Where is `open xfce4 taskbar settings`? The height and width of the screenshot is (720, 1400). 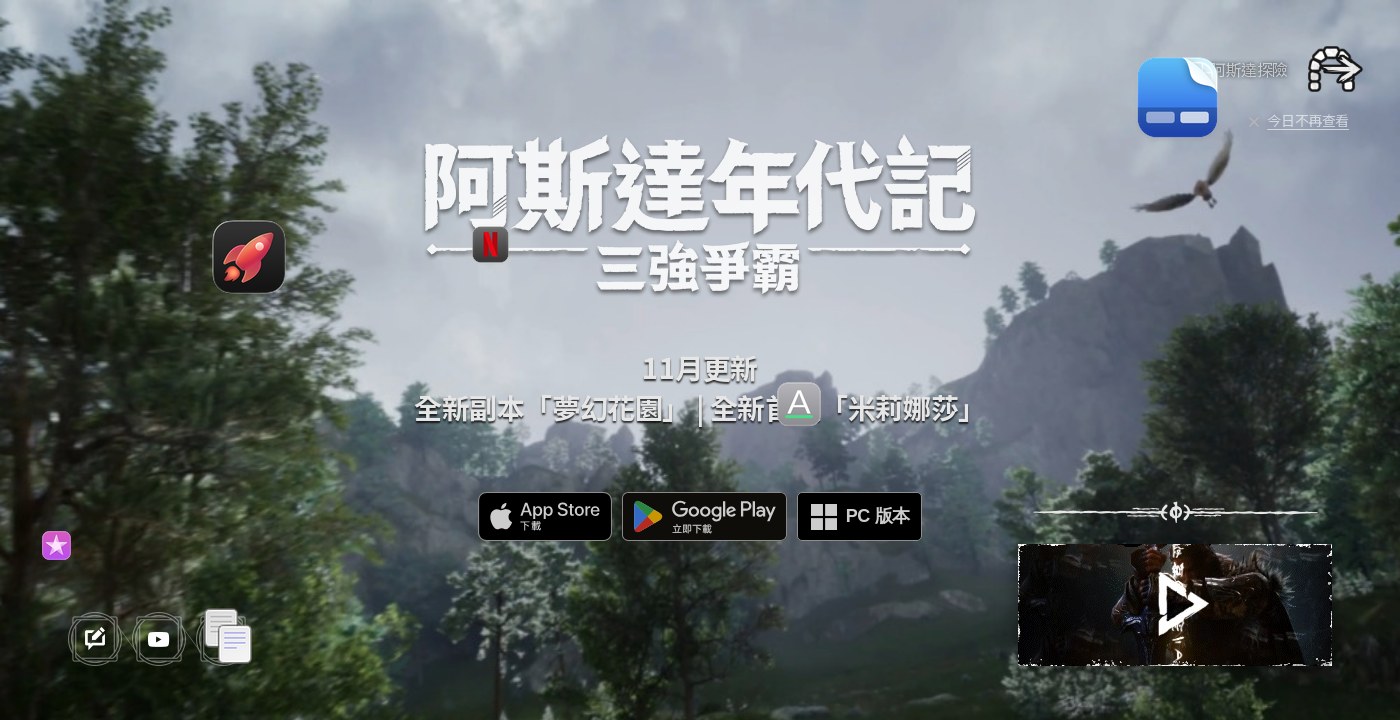 open xfce4 taskbar settings is located at coordinates (1177, 97).